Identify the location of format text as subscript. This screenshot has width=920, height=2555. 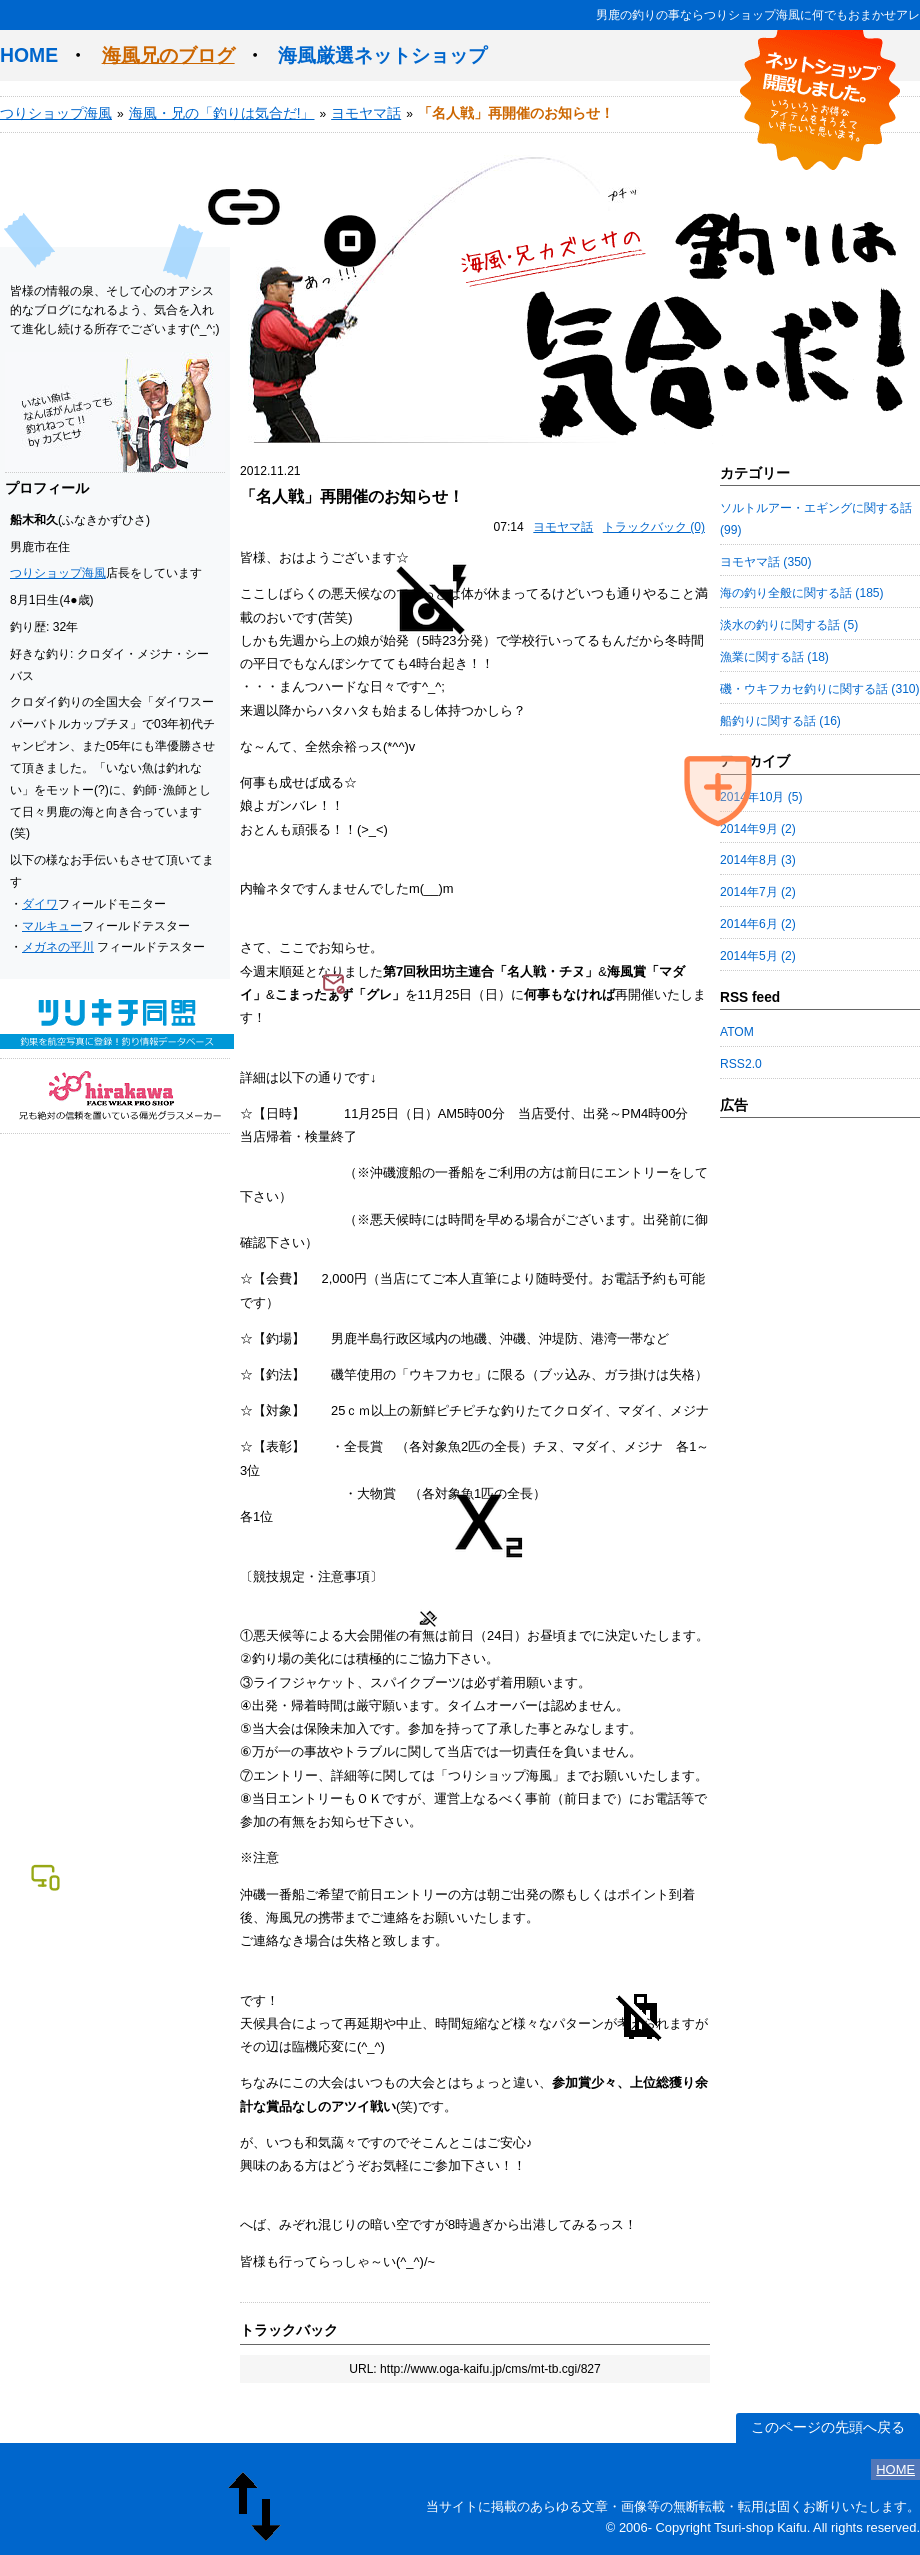
(479, 1526).